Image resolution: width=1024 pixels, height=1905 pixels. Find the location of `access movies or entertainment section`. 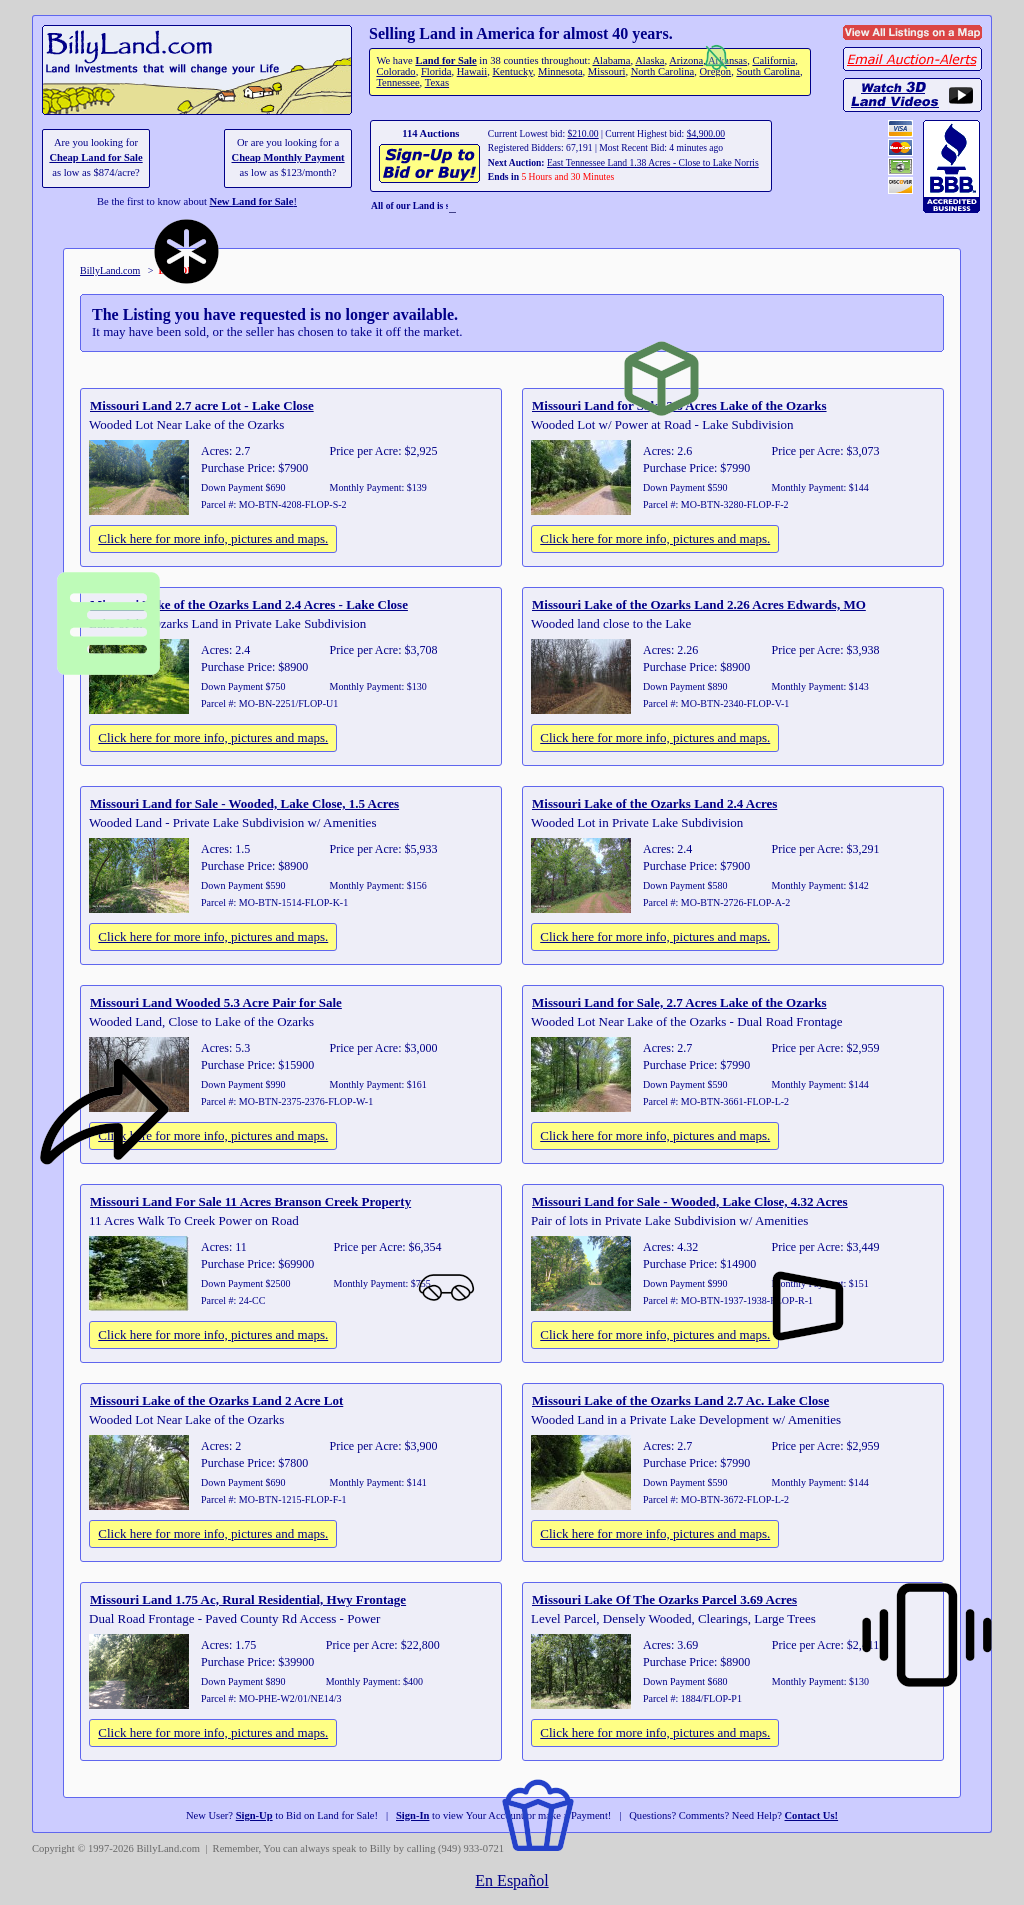

access movies or entertainment section is located at coordinates (538, 1818).